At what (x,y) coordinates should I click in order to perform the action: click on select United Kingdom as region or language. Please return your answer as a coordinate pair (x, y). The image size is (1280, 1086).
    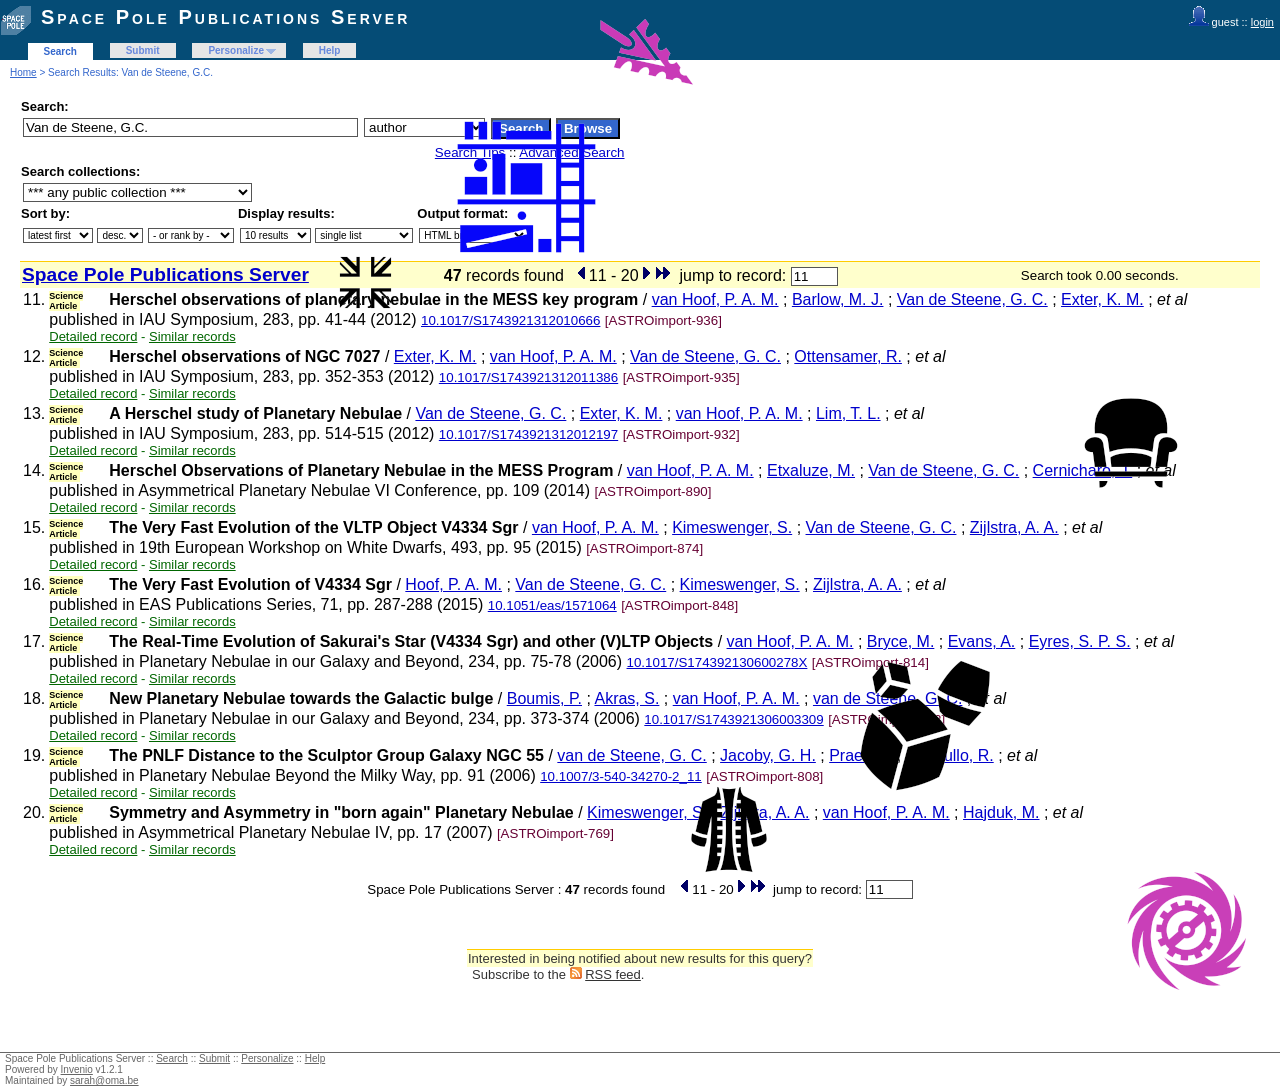
    Looking at the image, I should click on (365, 282).